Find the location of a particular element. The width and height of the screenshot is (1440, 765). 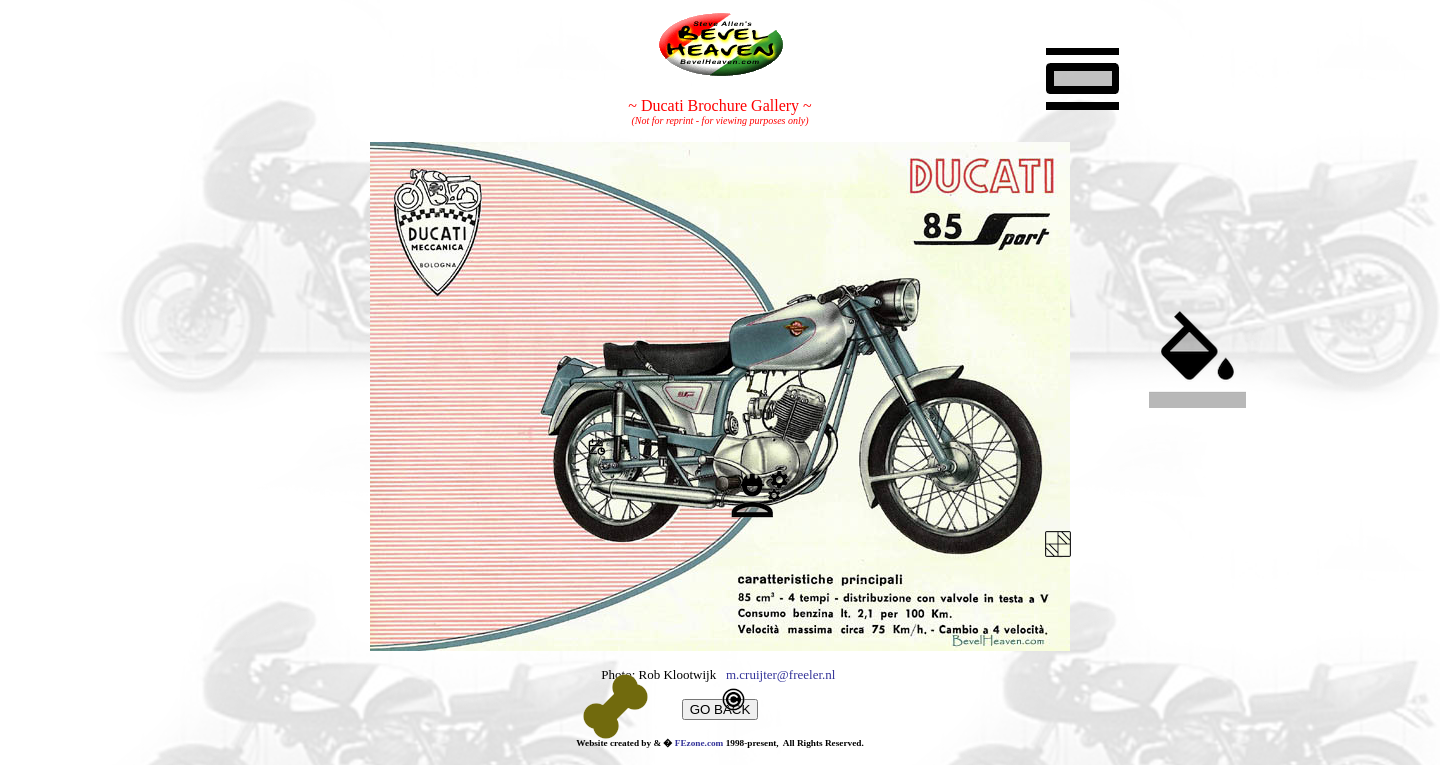

access engineering or technical settings is located at coordinates (760, 494).